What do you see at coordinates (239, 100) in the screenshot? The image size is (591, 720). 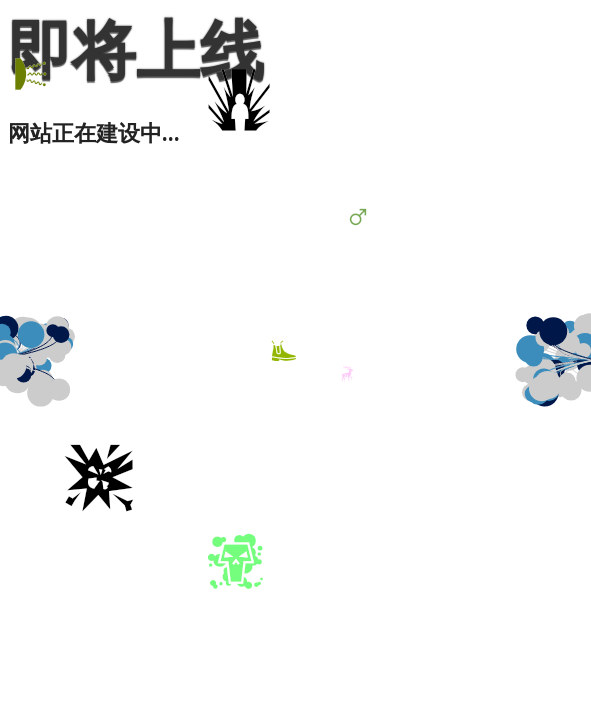 I see `activate critical hit or deadly strike ability` at bounding box center [239, 100].